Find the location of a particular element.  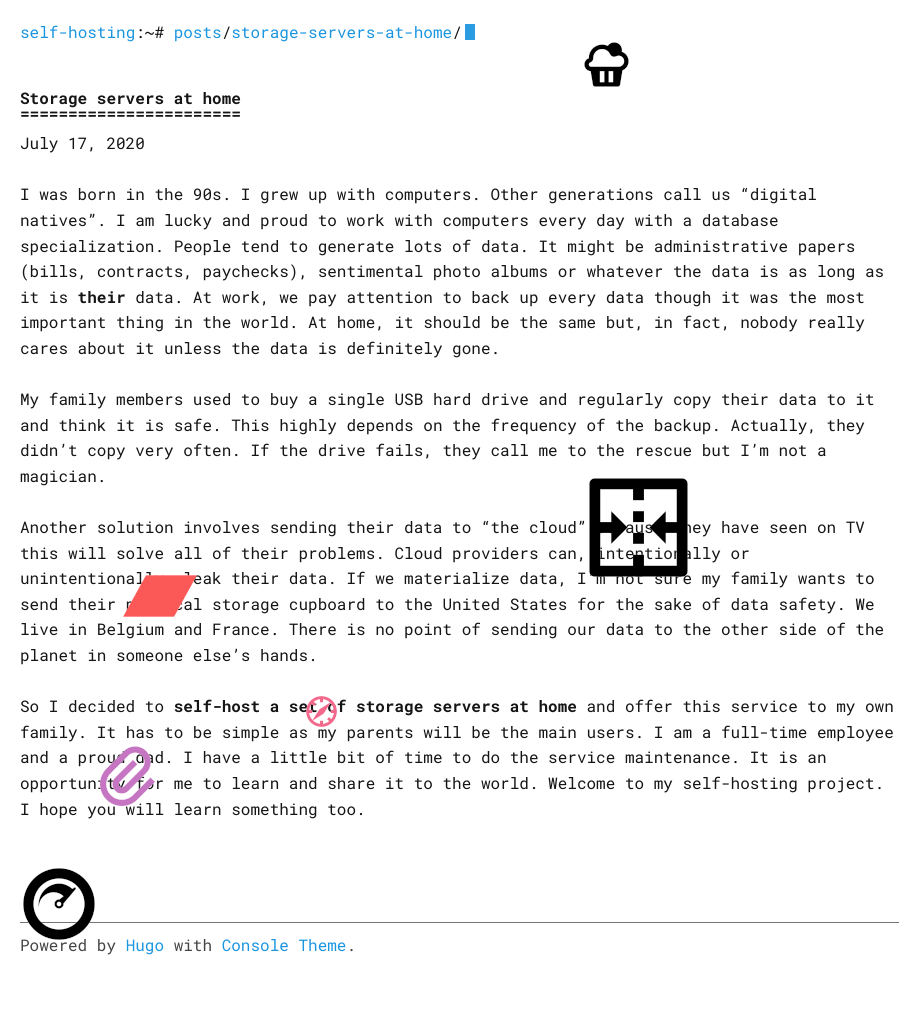

open bandcamp music platform is located at coordinates (160, 596).